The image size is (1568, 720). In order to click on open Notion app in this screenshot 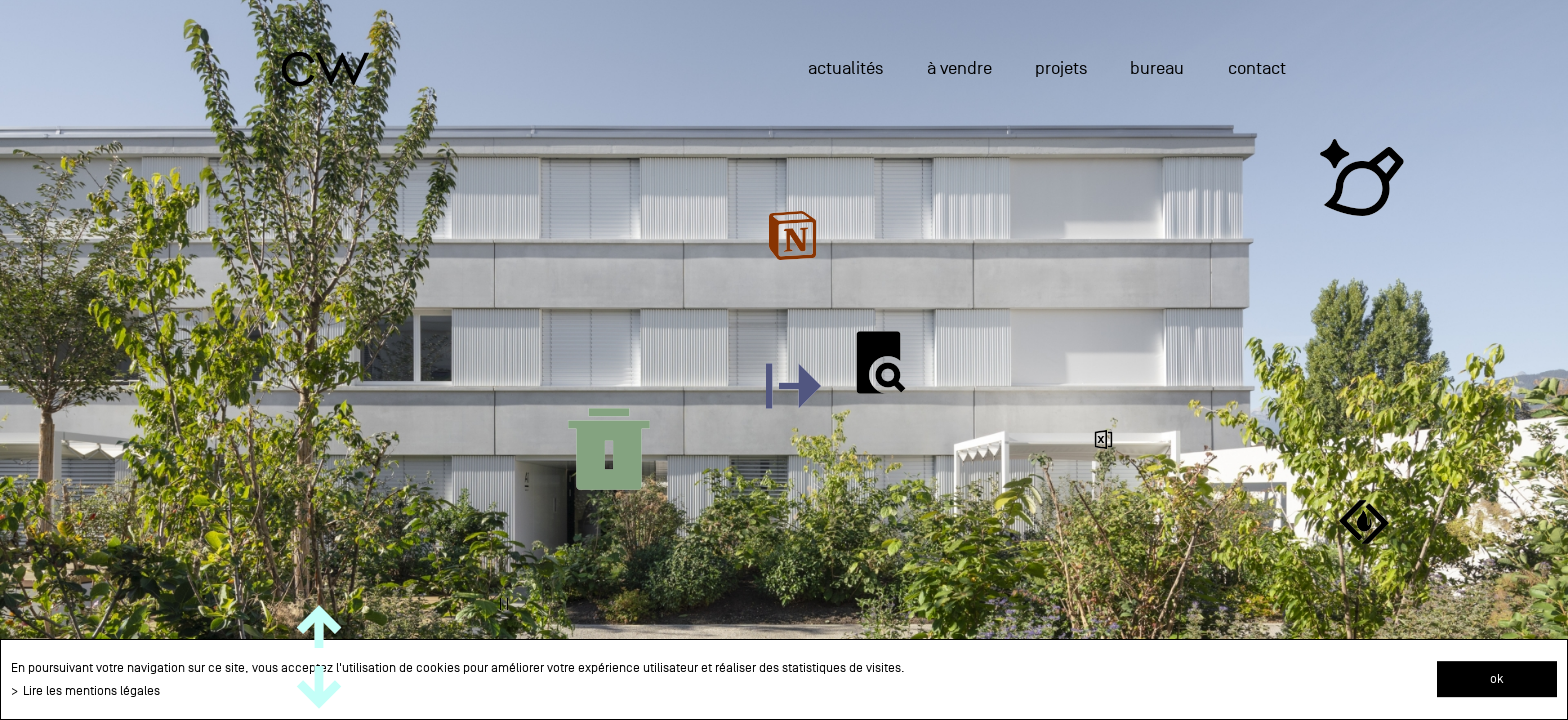, I will do `click(792, 235)`.